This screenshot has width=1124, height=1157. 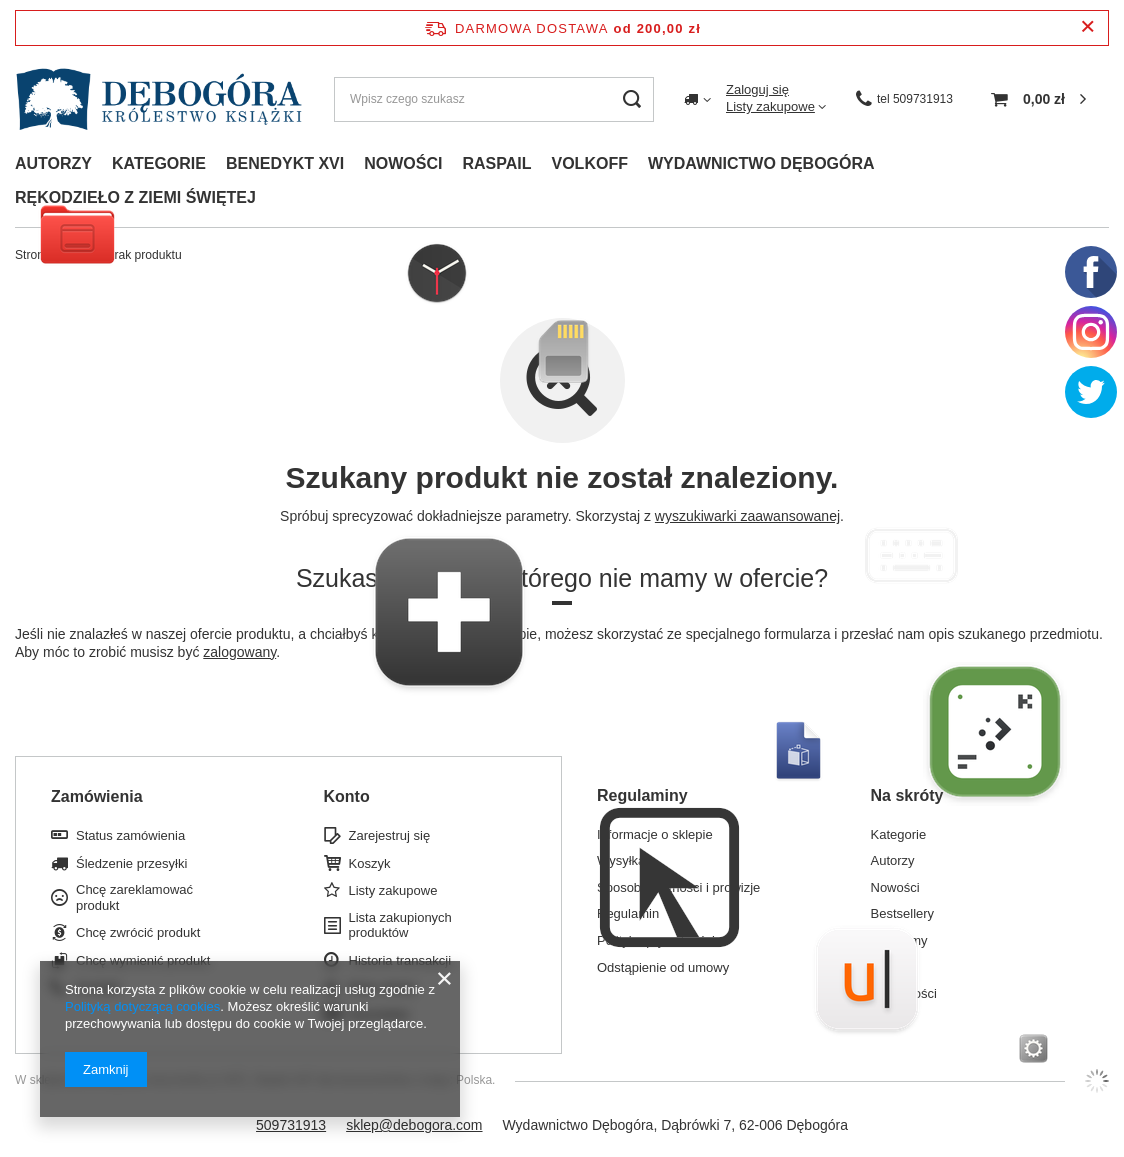 I want to click on executable application file, so click(x=1033, y=1048).